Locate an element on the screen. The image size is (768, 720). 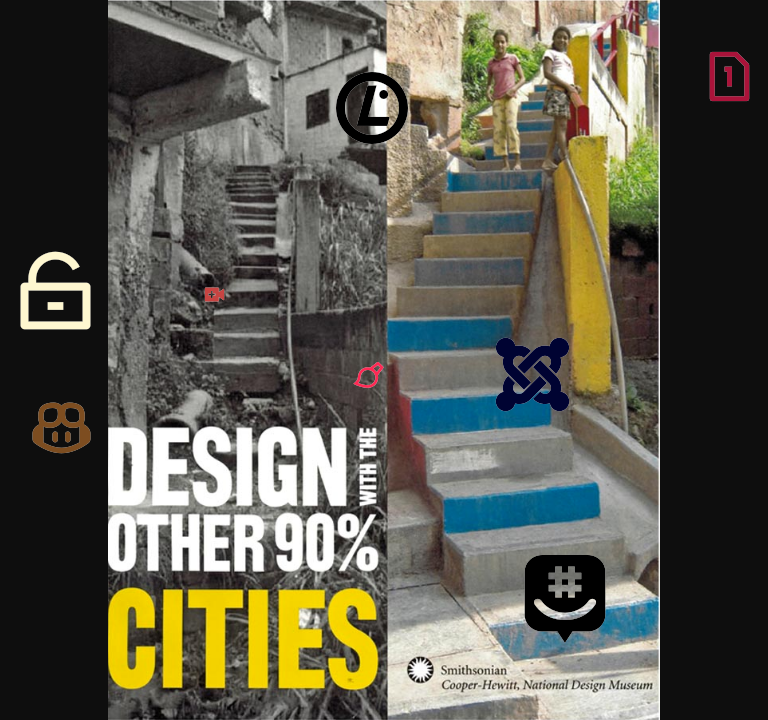
access brush or painting tools is located at coordinates (368, 375).